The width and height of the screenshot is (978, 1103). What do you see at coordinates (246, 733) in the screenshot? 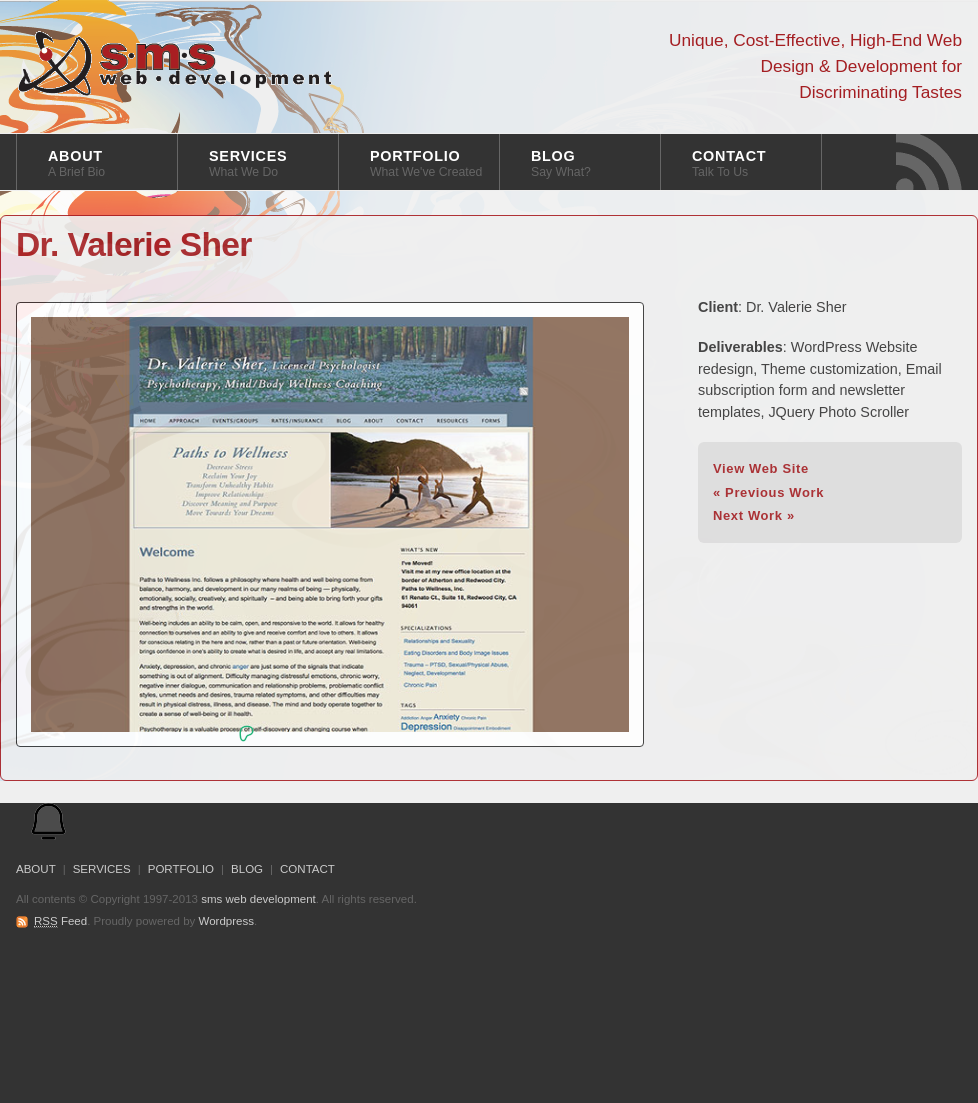
I see `visit patreon page` at bounding box center [246, 733].